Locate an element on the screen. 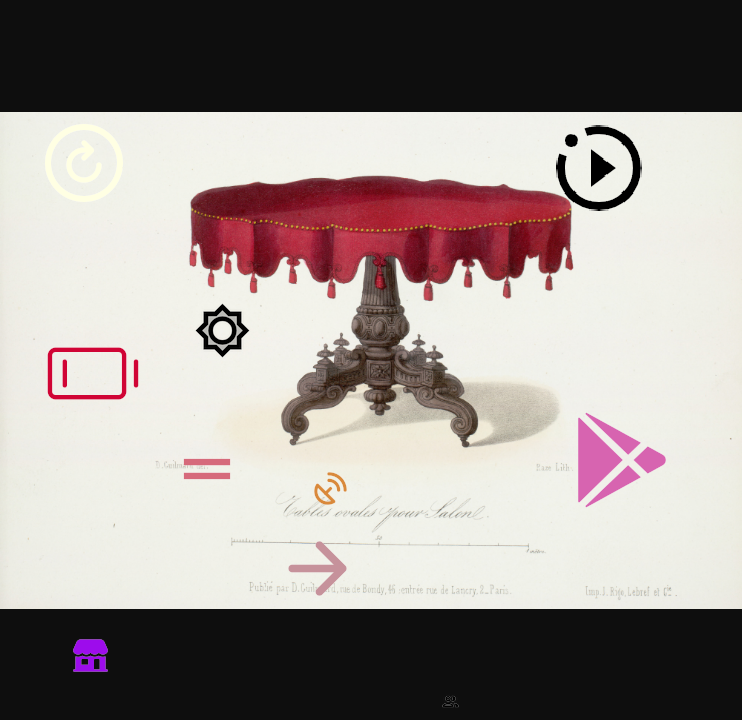  decrease screen brightness is located at coordinates (222, 330).